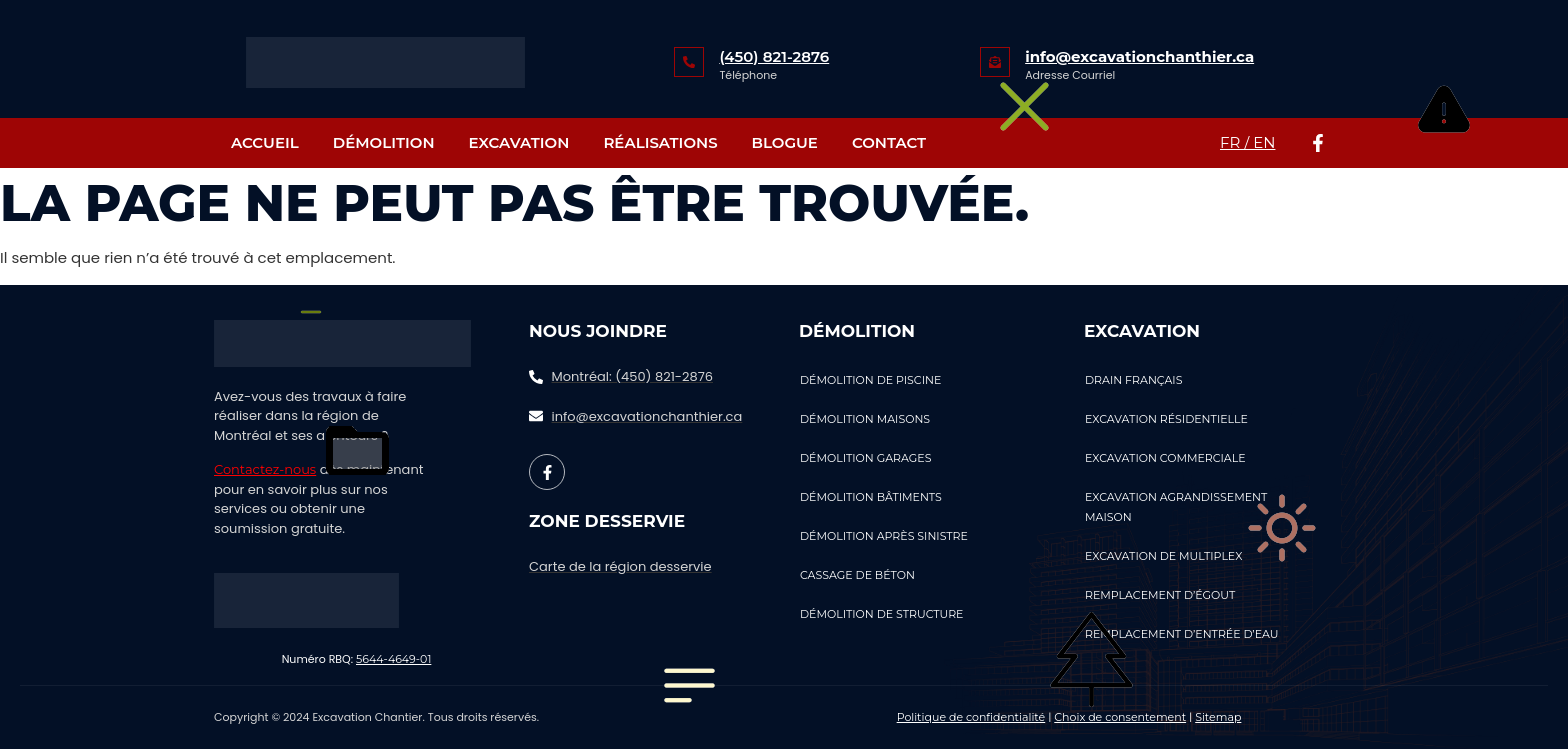 This screenshot has height=749, width=1568. Describe the element at coordinates (1091, 659) in the screenshot. I see `access nature or outdoor-related content` at that location.